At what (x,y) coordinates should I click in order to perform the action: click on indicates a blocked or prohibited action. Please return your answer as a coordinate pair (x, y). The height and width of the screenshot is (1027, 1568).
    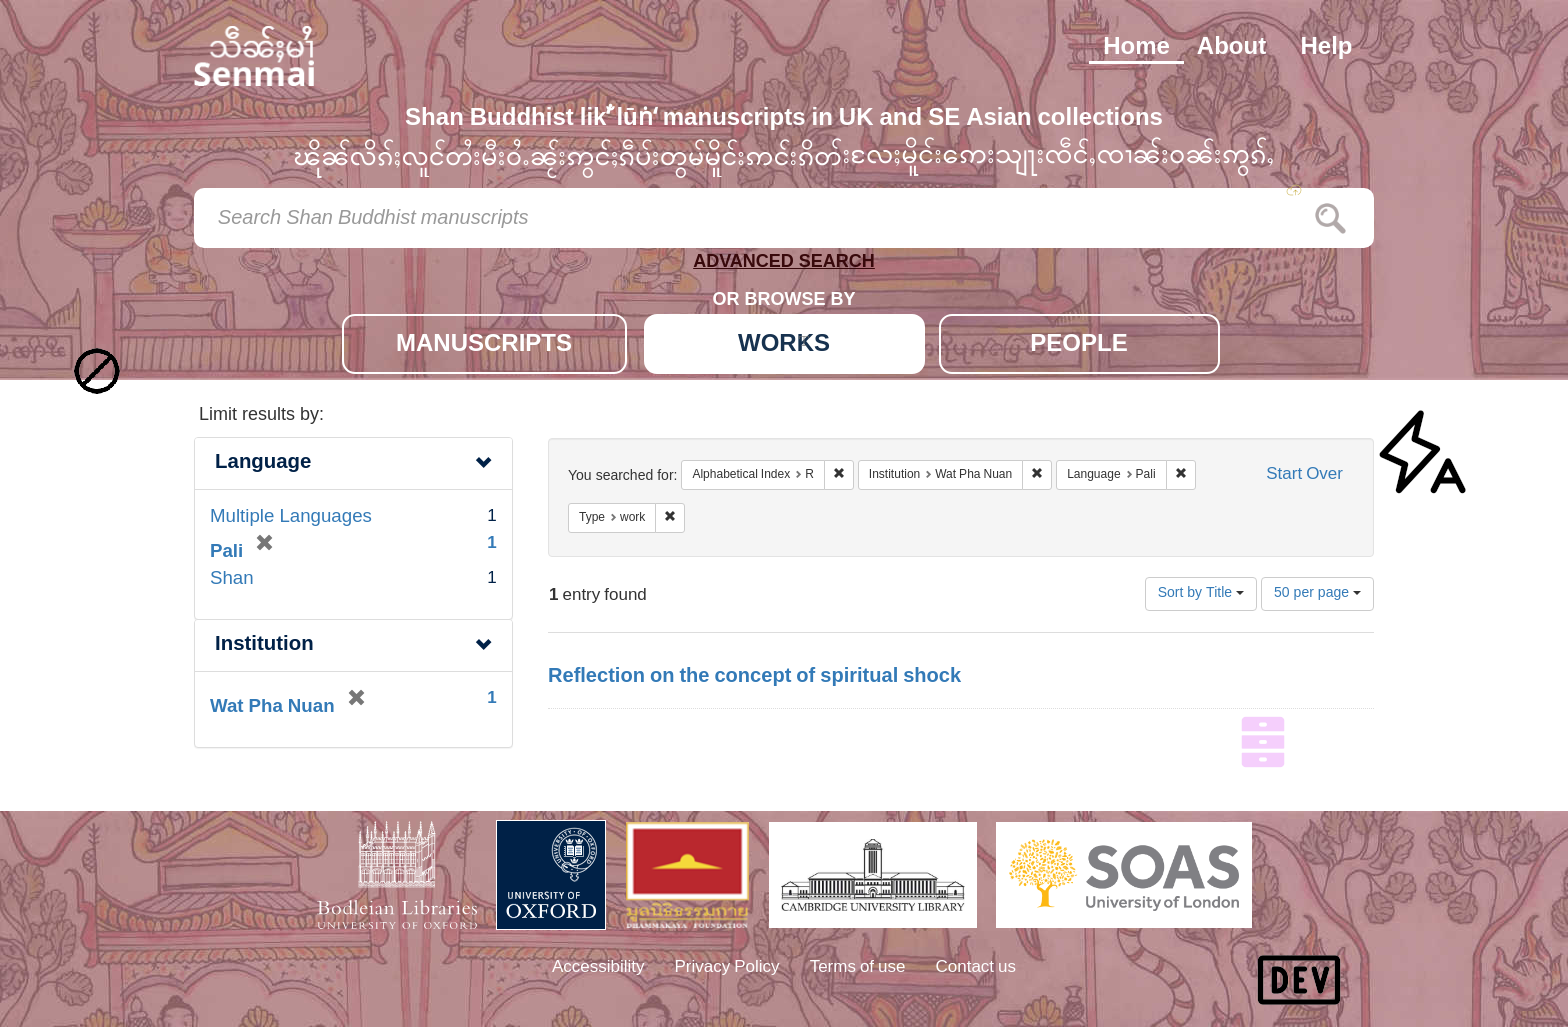
    Looking at the image, I should click on (97, 371).